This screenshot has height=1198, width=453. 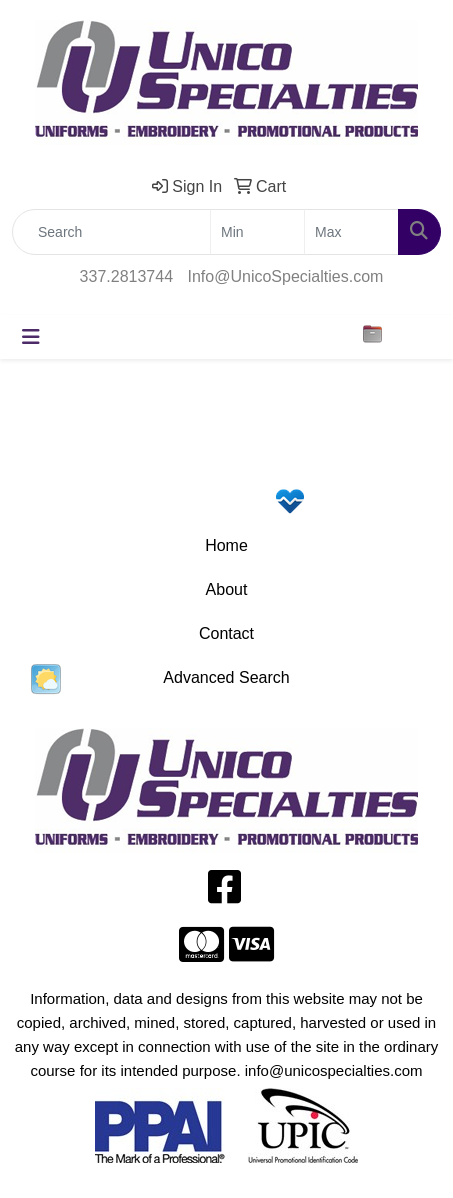 What do you see at coordinates (46, 679) in the screenshot?
I see `open the weather app` at bounding box center [46, 679].